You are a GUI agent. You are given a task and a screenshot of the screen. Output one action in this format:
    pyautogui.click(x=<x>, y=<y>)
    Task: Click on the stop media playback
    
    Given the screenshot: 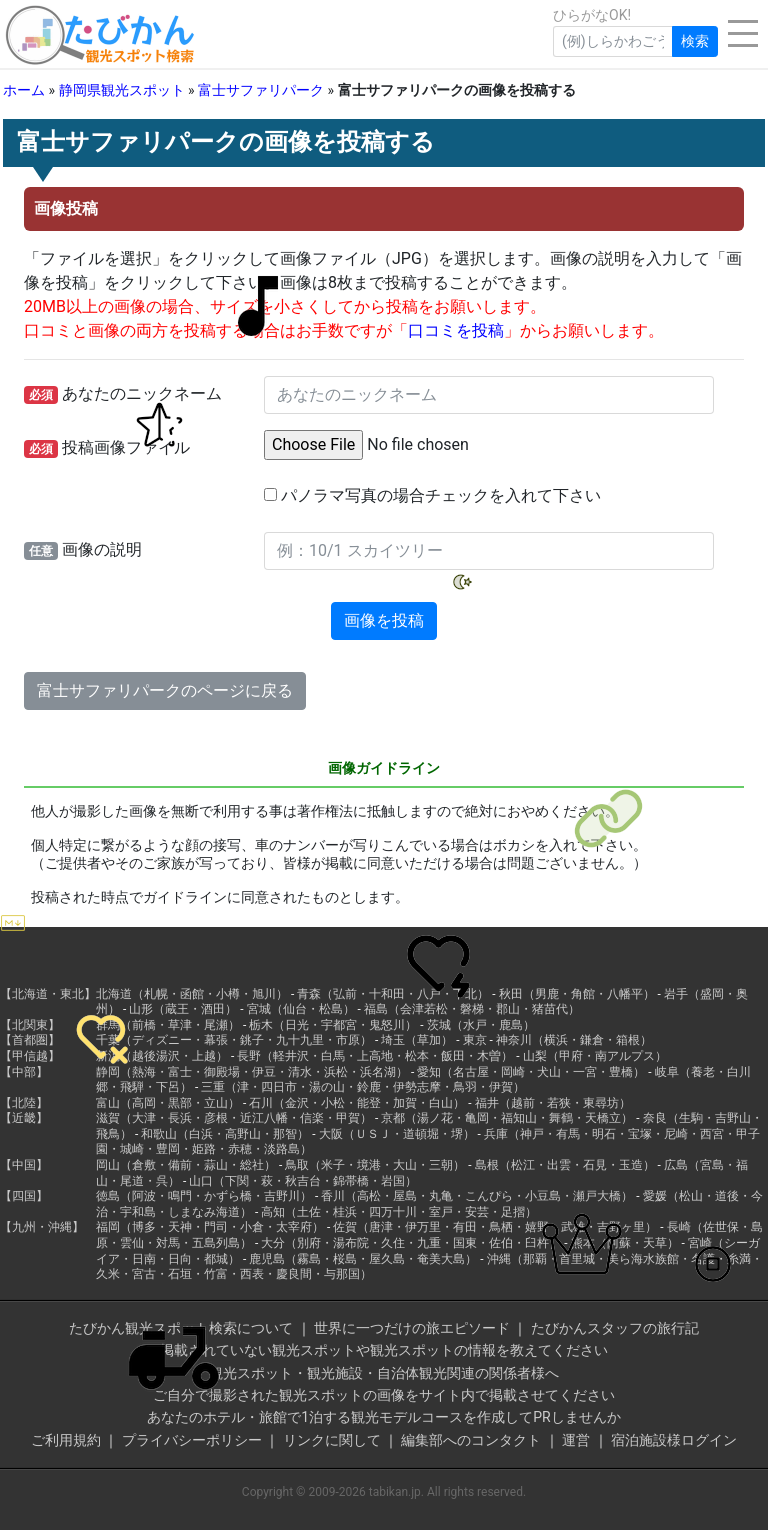 What is the action you would take?
    pyautogui.click(x=713, y=1264)
    